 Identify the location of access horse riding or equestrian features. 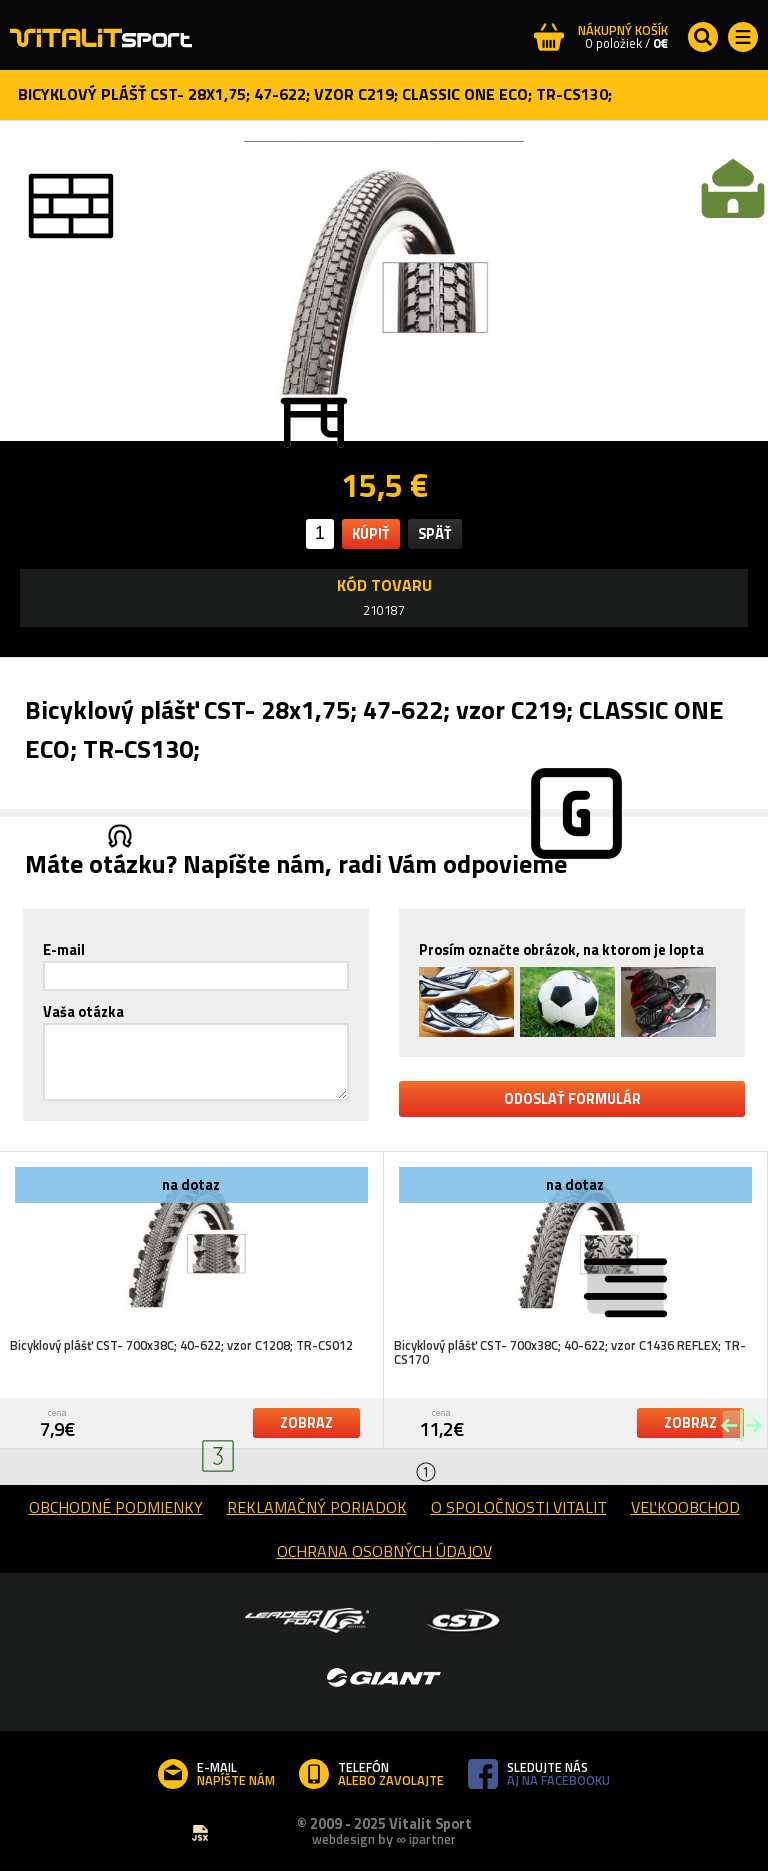
(120, 836).